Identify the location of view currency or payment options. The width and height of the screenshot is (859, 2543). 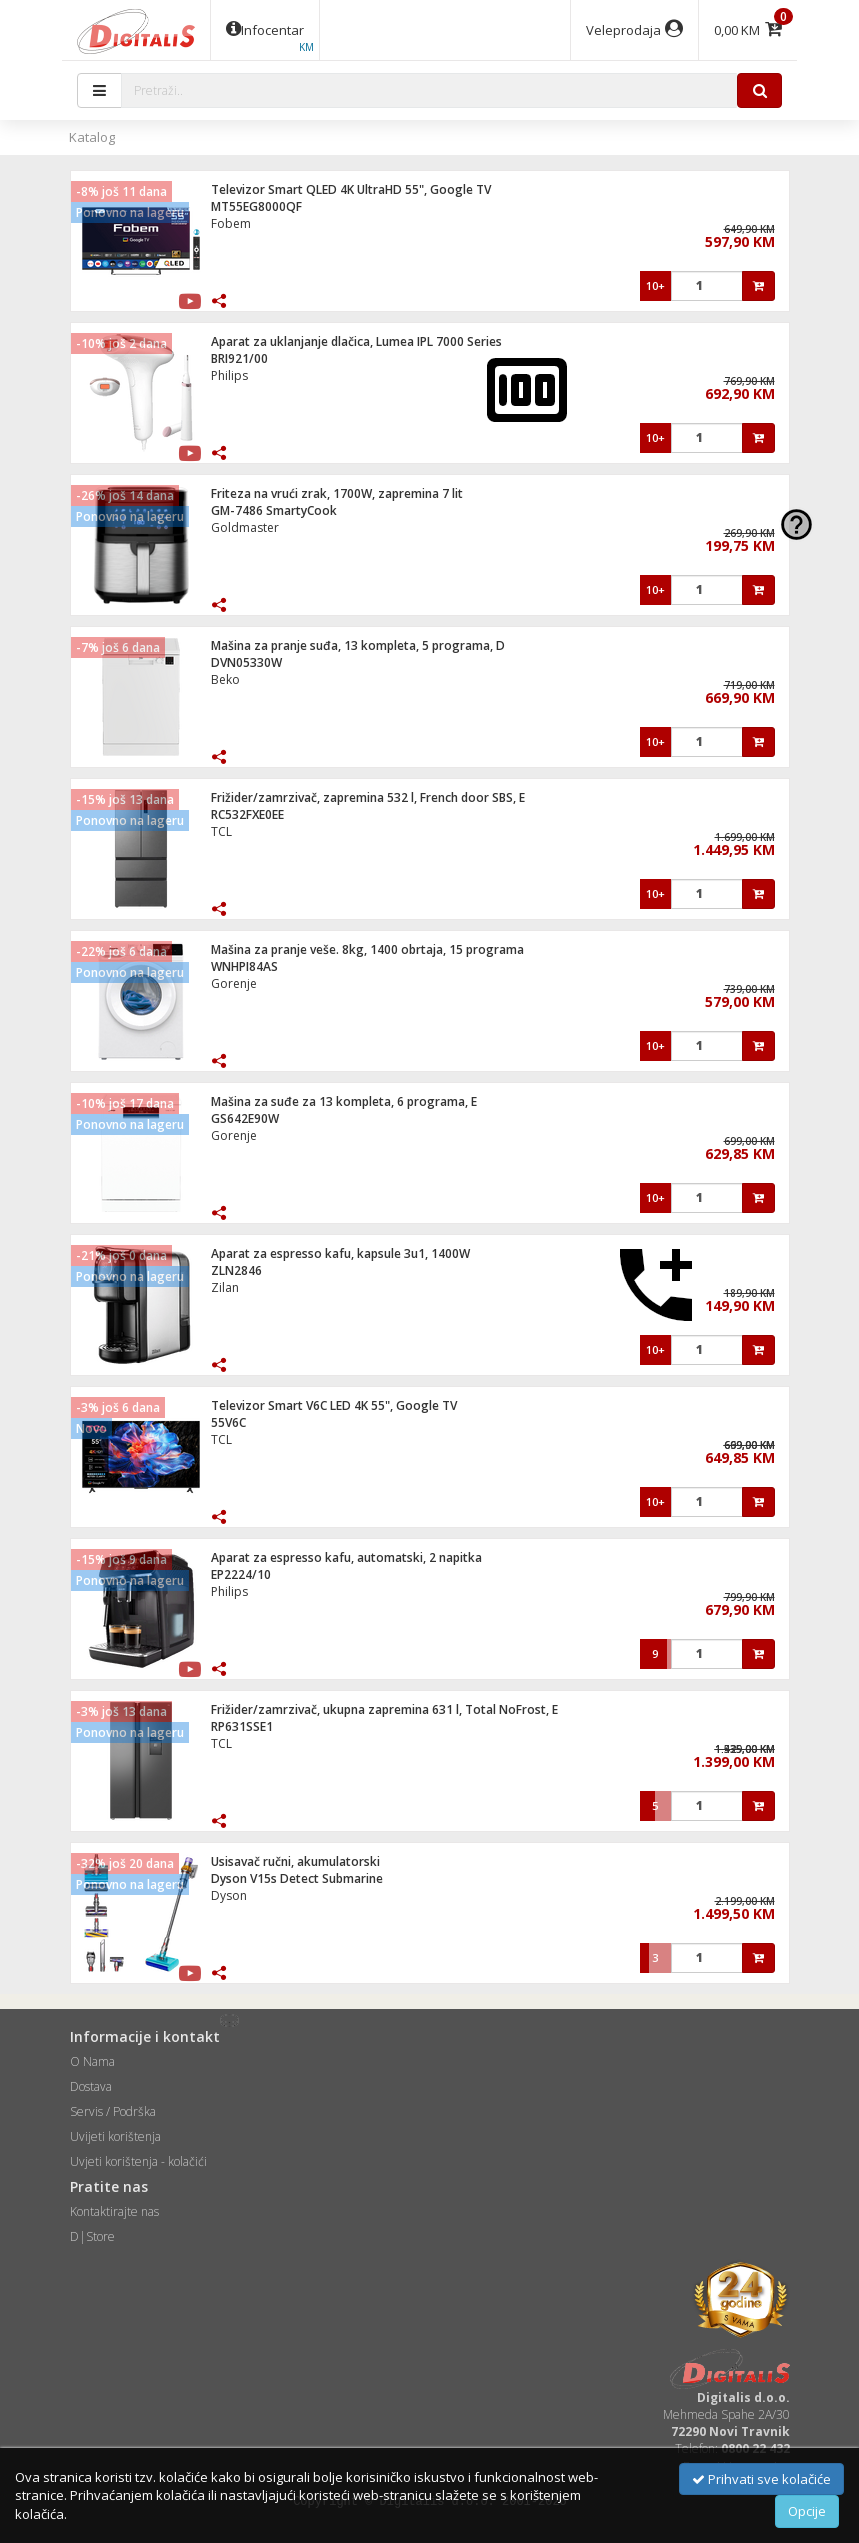
(527, 390).